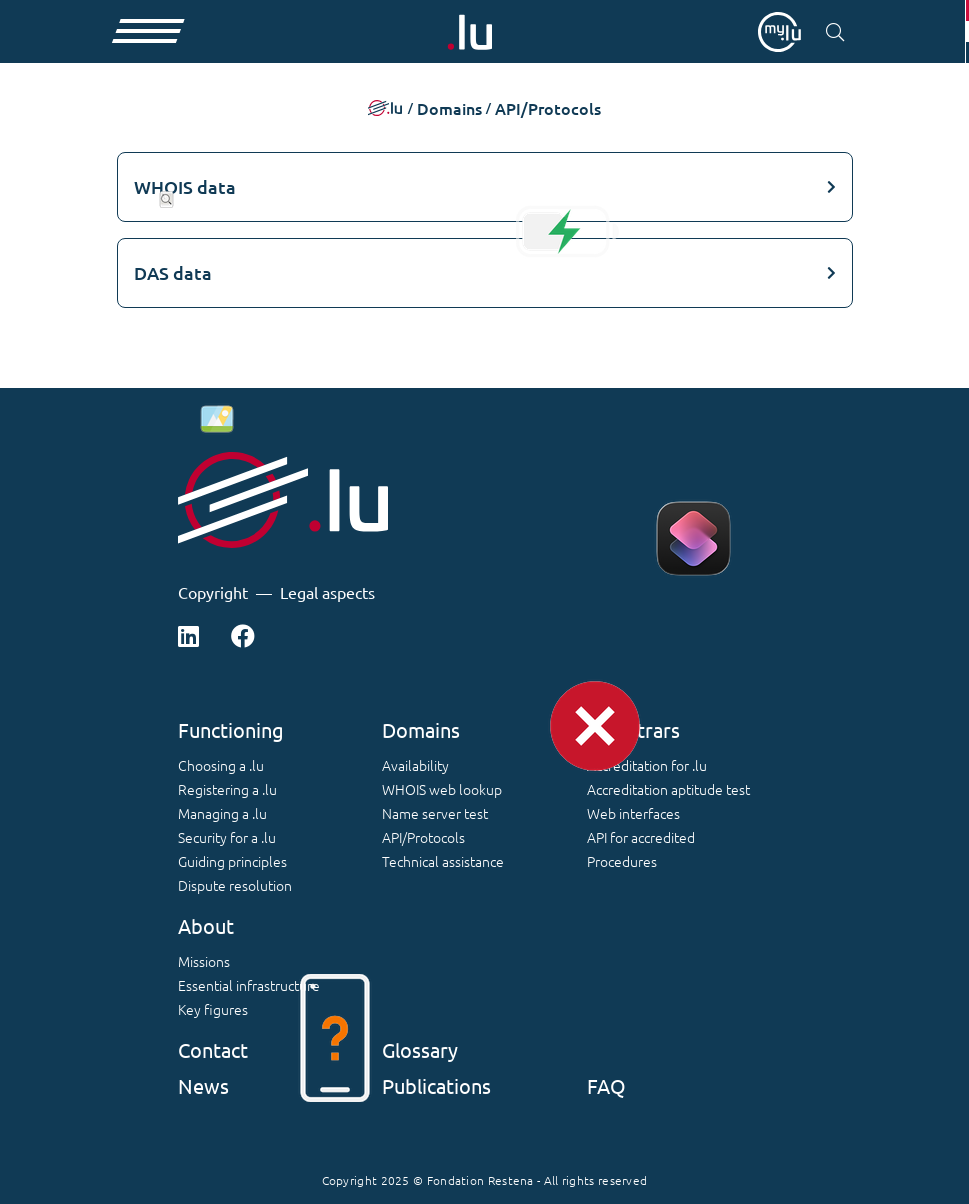 This screenshot has height=1204, width=969. What do you see at coordinates (595, 726) in the screenshot?
I see `cancel or close the current action` at bounding box center [595, 726].